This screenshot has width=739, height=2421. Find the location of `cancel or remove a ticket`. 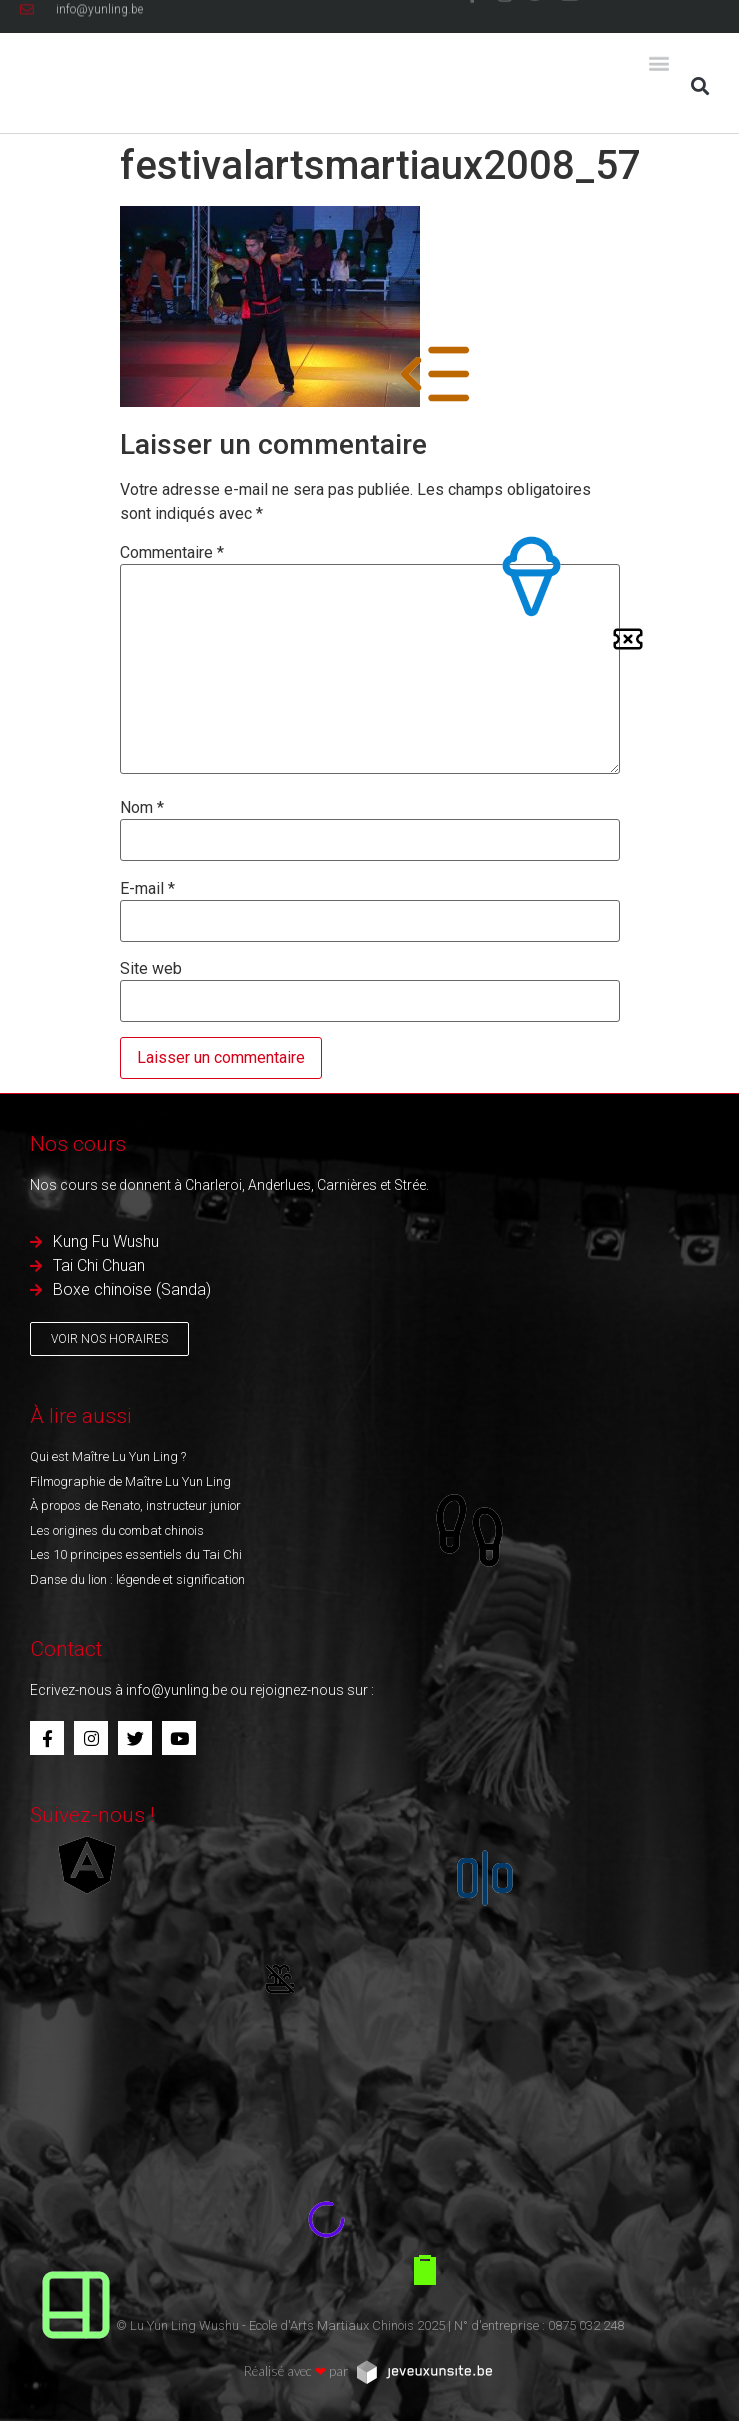

cancel or remove a ticket is located at coordinates (628, 639).